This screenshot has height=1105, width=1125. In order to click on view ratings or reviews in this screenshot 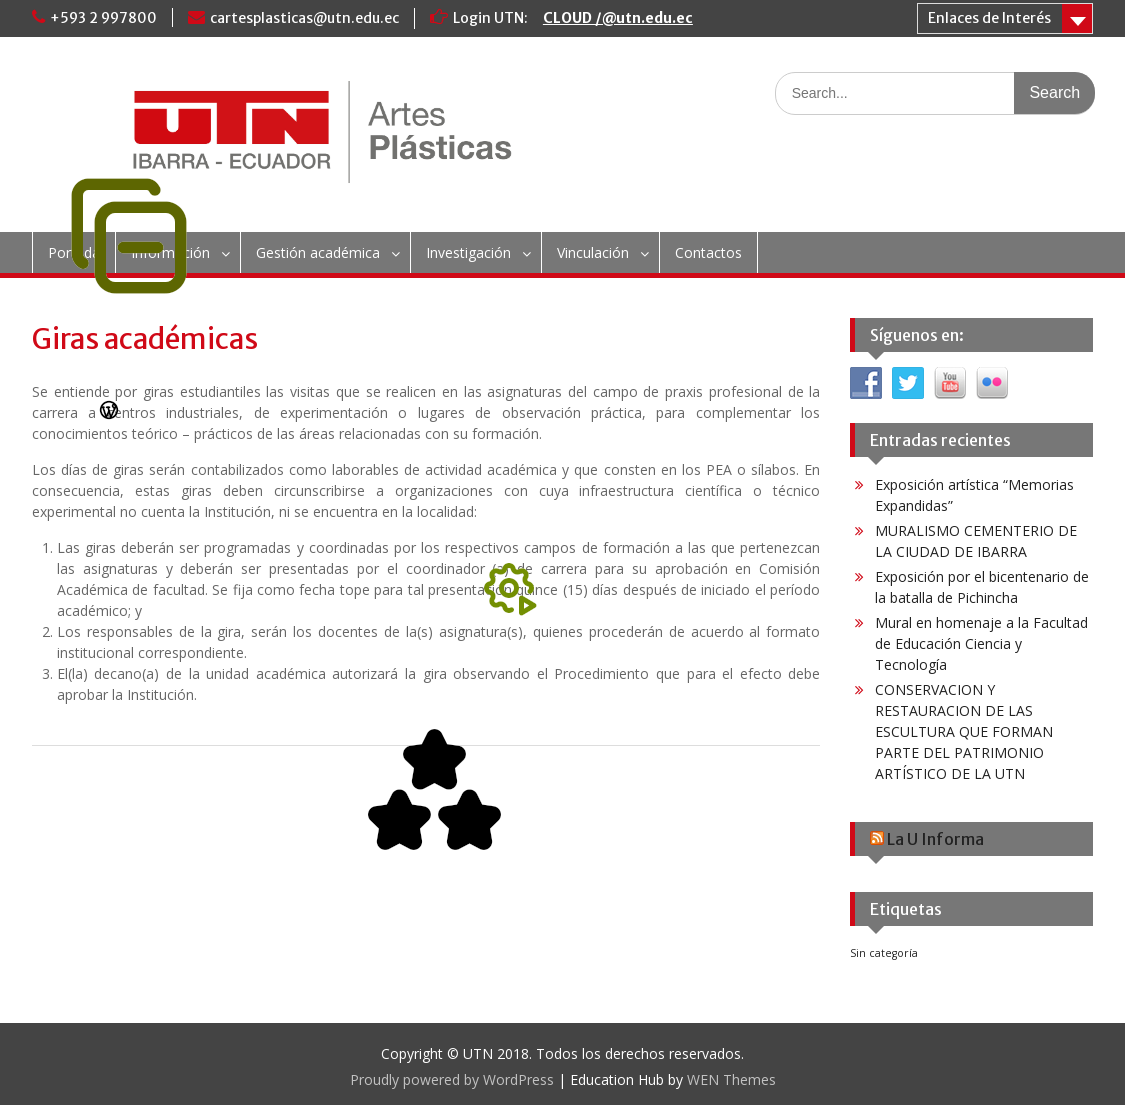, I will do `click(434, 789)`.